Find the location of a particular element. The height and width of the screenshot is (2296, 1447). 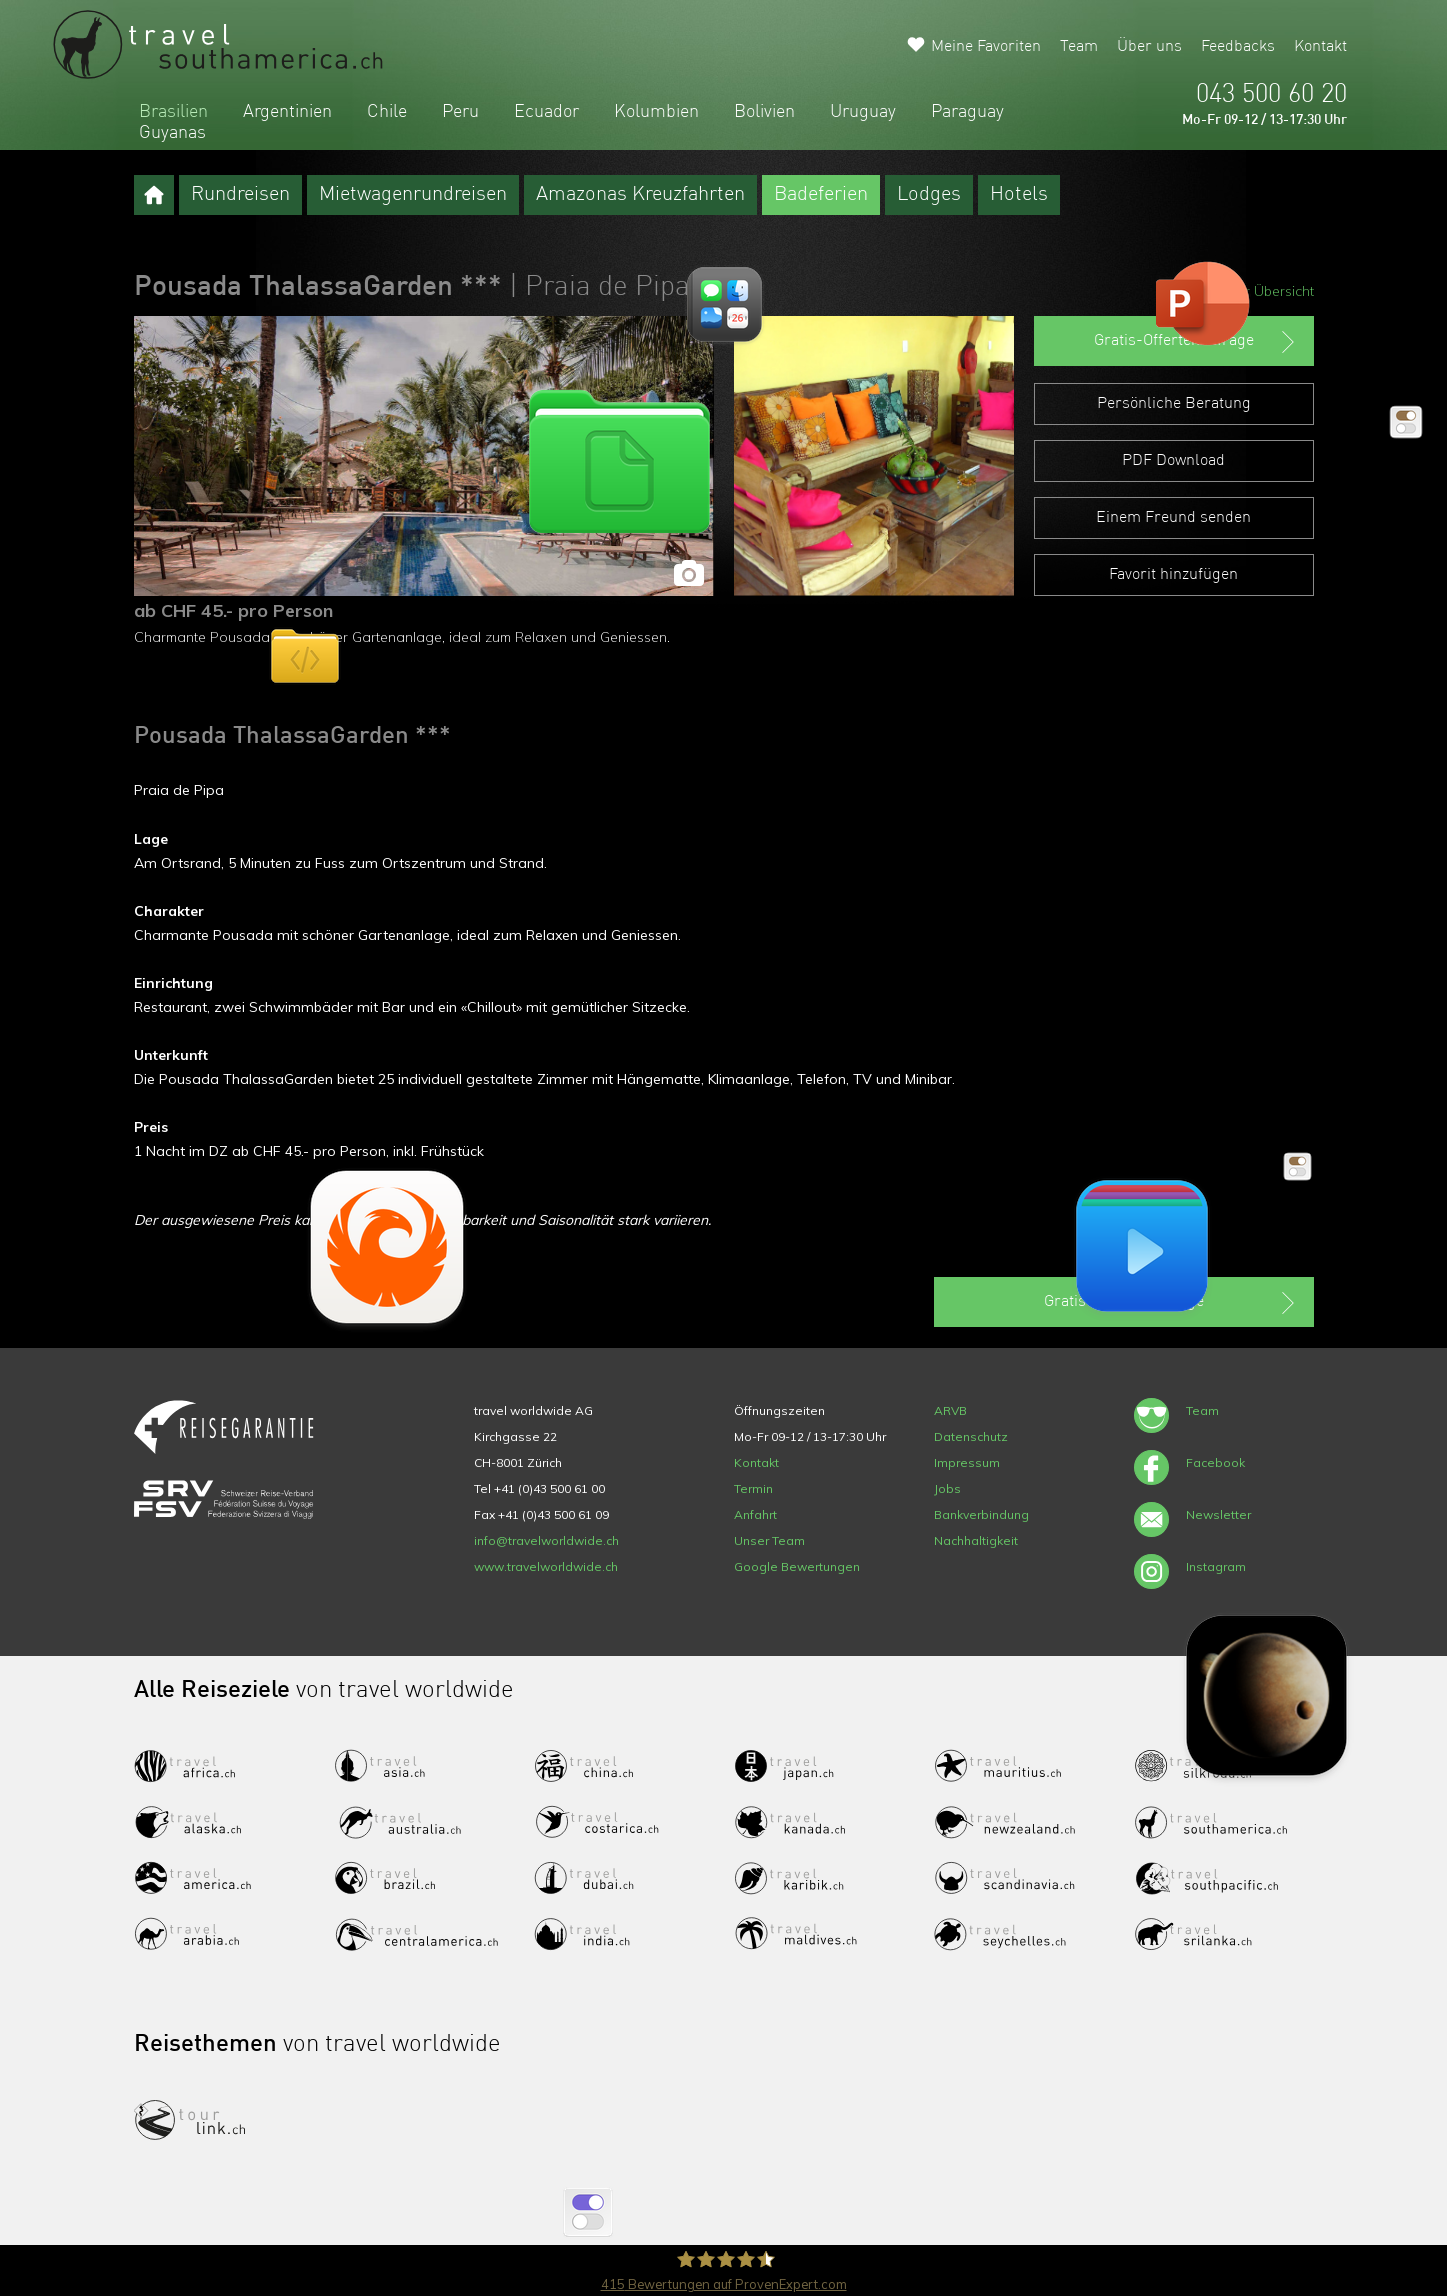

open calligra stage presentation app is located at coordinates (1142, 1246).